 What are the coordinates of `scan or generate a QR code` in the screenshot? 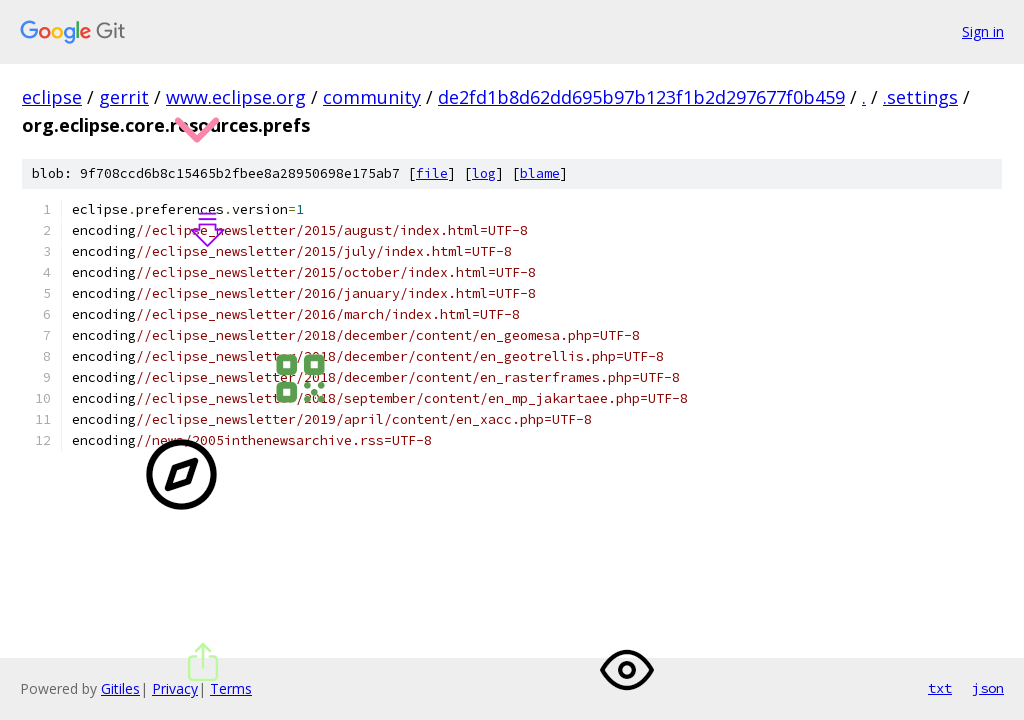 It's located at (300, 378).